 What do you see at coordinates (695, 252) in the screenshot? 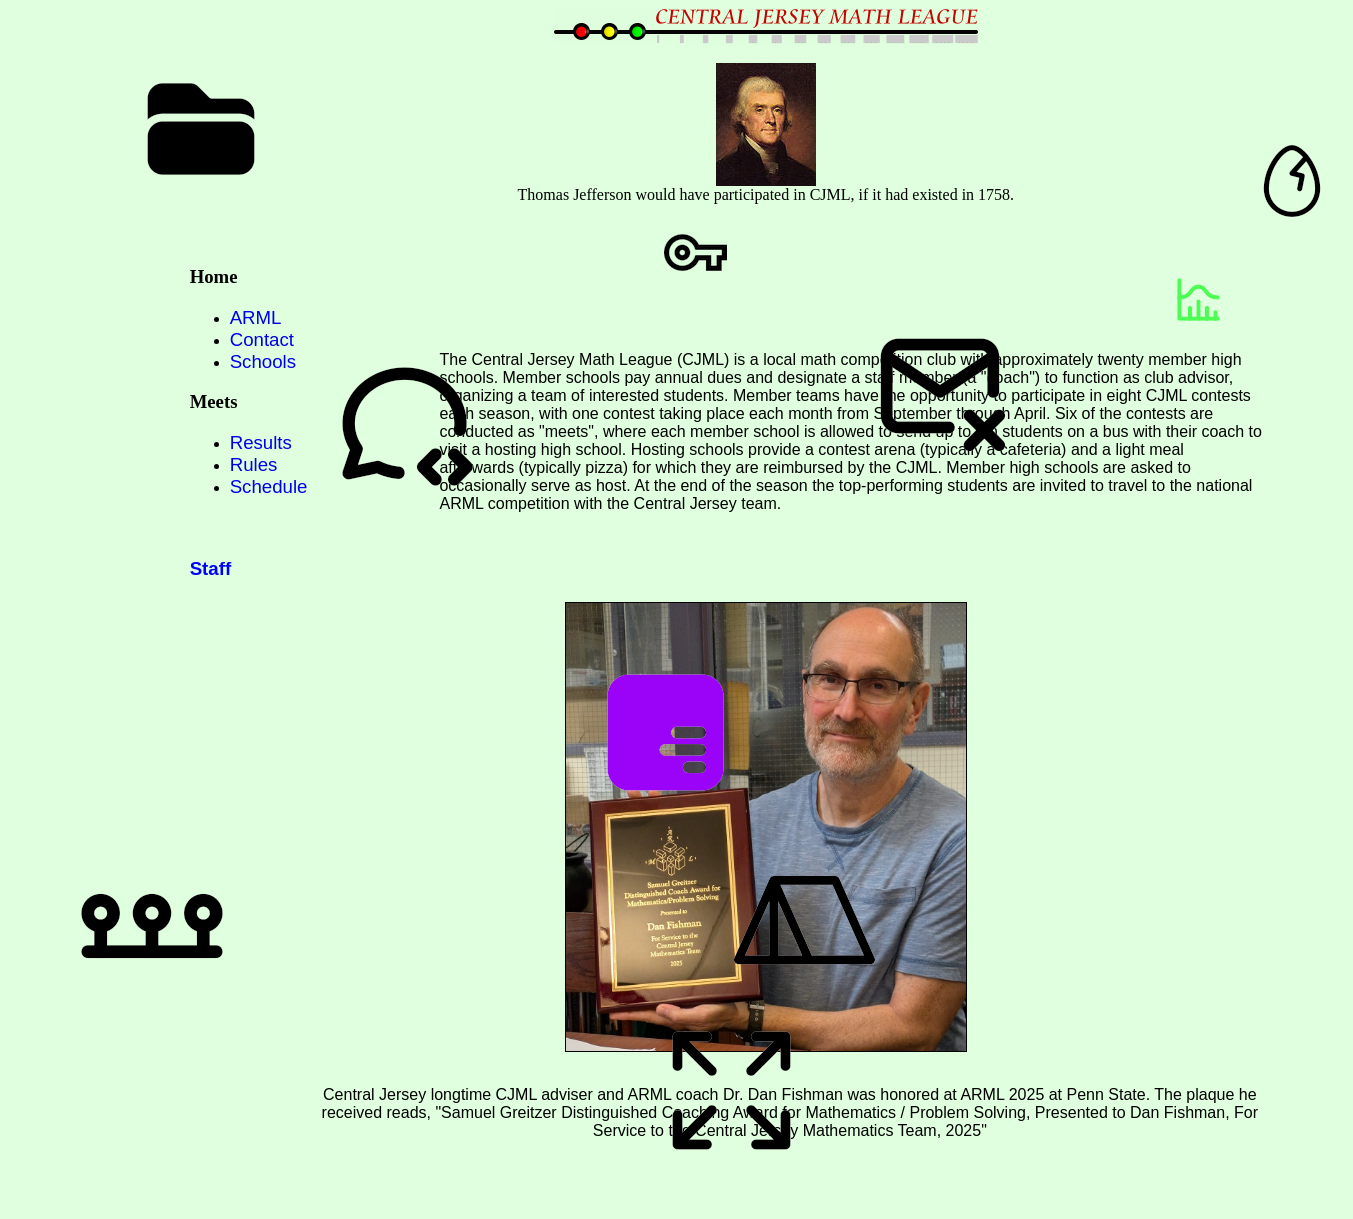
I see `access vpn or secure connection settings` at bounding box center [695, 252].